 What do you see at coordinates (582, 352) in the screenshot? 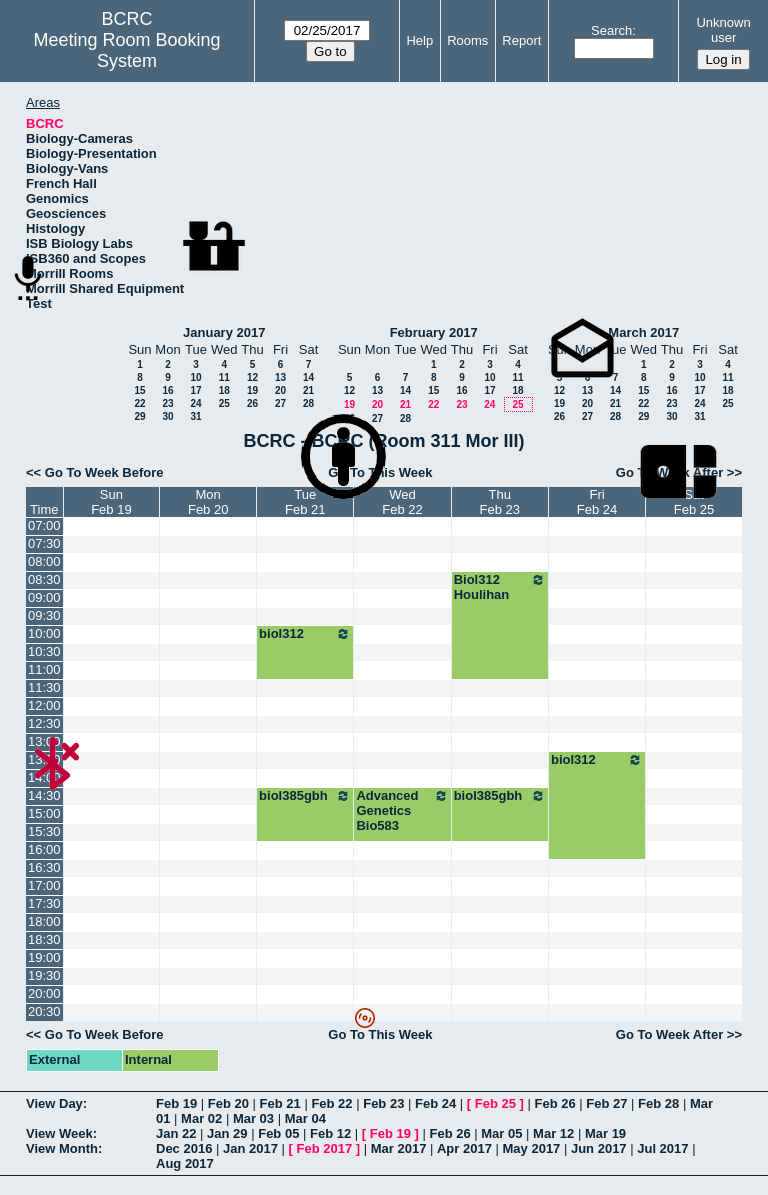
I see `view draft messages` at bounding box center [582, 352].